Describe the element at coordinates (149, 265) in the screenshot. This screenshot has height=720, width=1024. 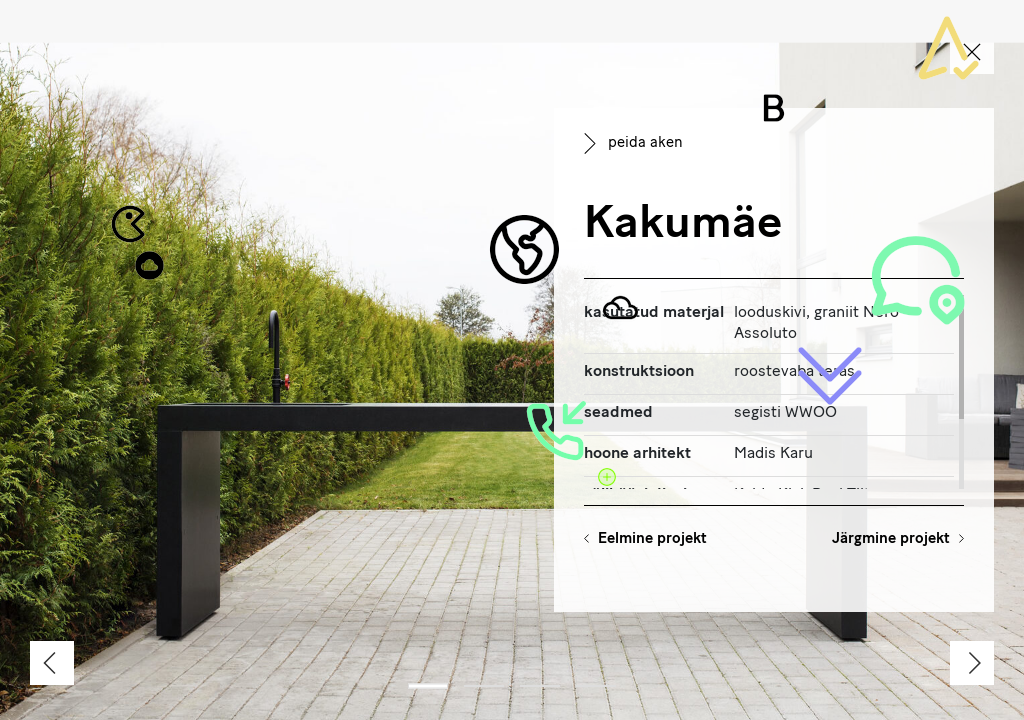
I see `access cloud storage` at that location.